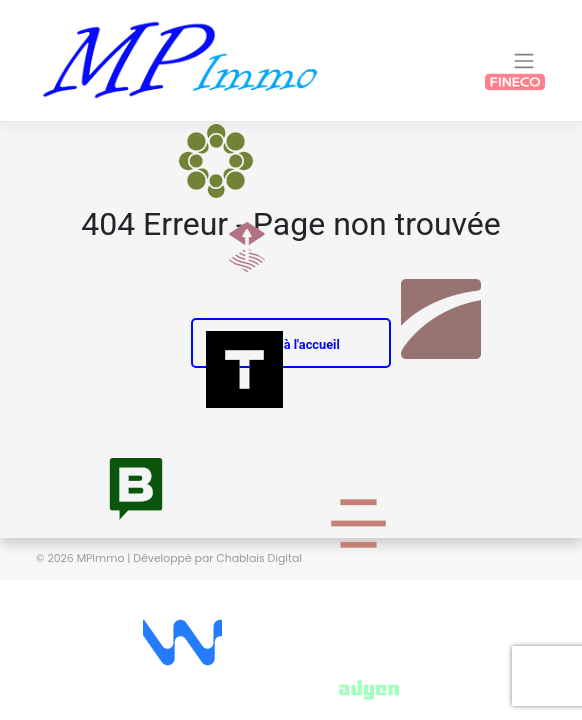 The image size is (582, 720). I want to click on devexpress brand logo, so click(441, 319).